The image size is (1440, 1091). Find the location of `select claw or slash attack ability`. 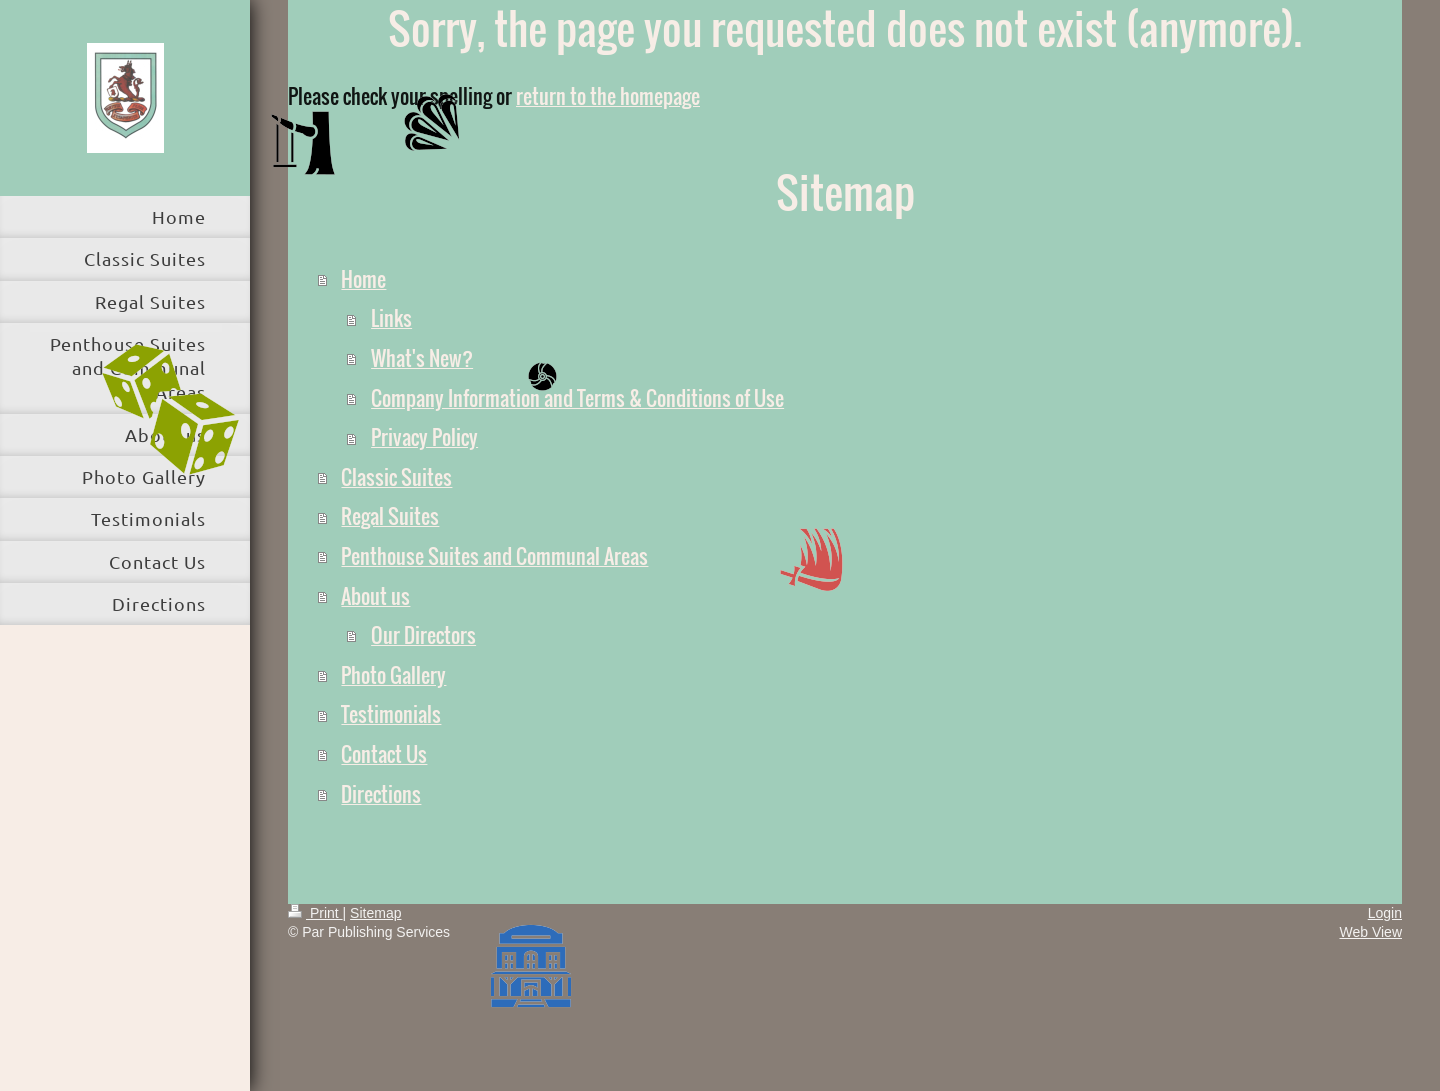

select claw or slash attack ability is located at coordinates (432, 122).